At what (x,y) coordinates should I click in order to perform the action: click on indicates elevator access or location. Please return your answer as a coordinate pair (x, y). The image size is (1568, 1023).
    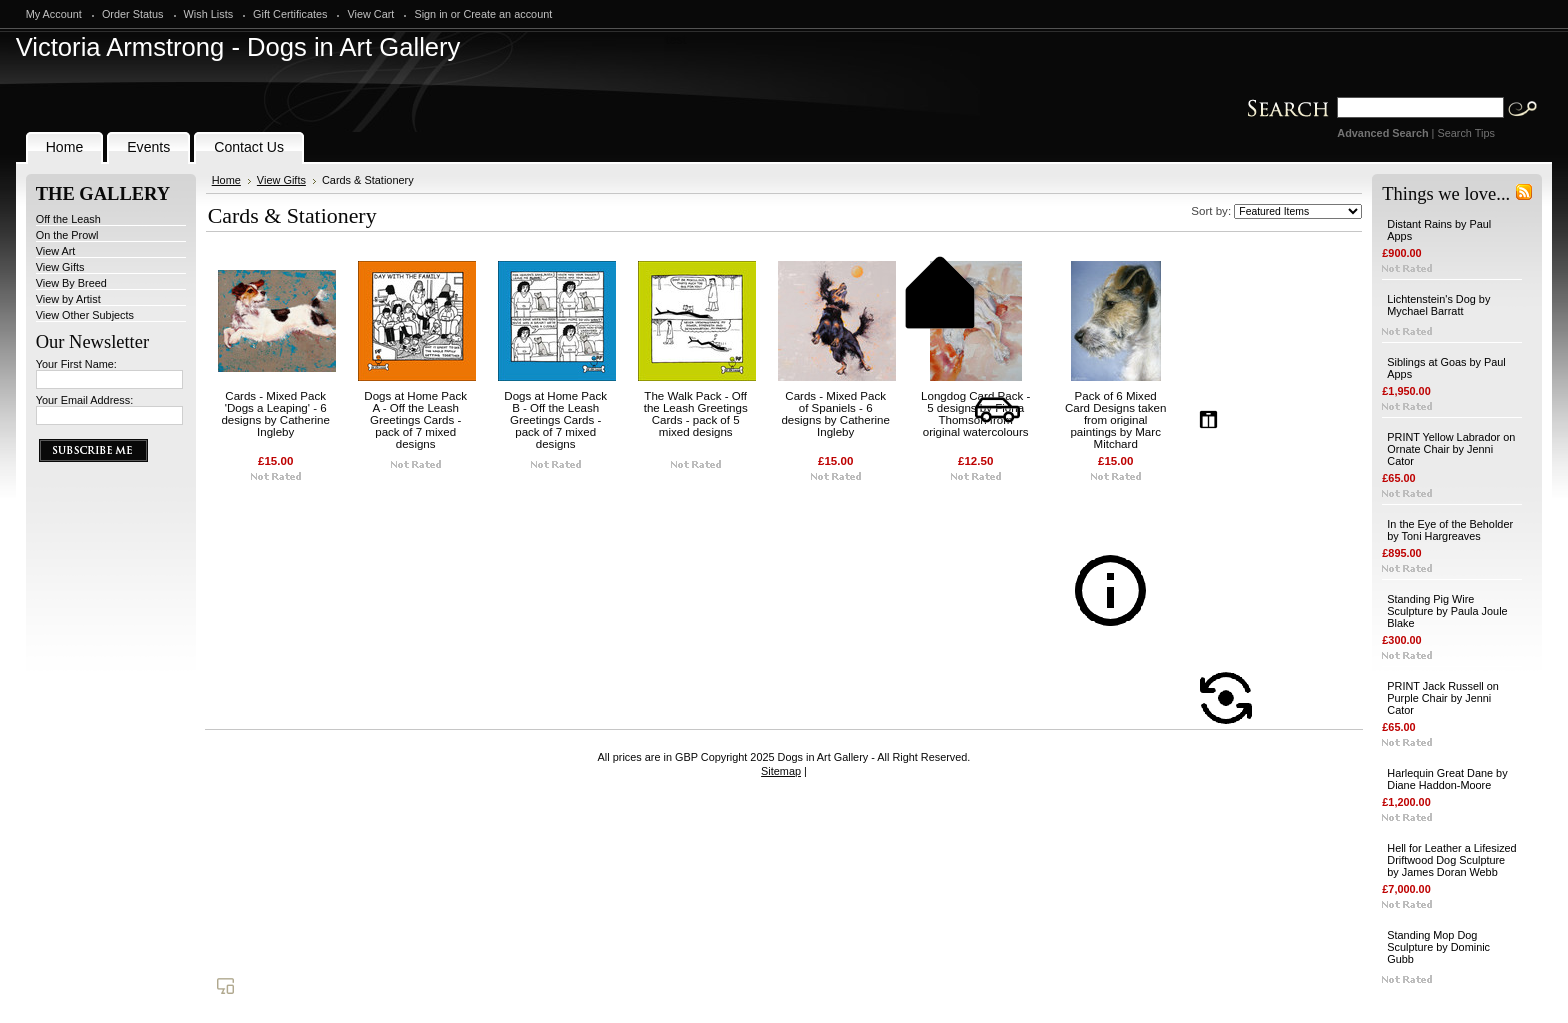
    Looking at the image, I should click on (1208, 419).